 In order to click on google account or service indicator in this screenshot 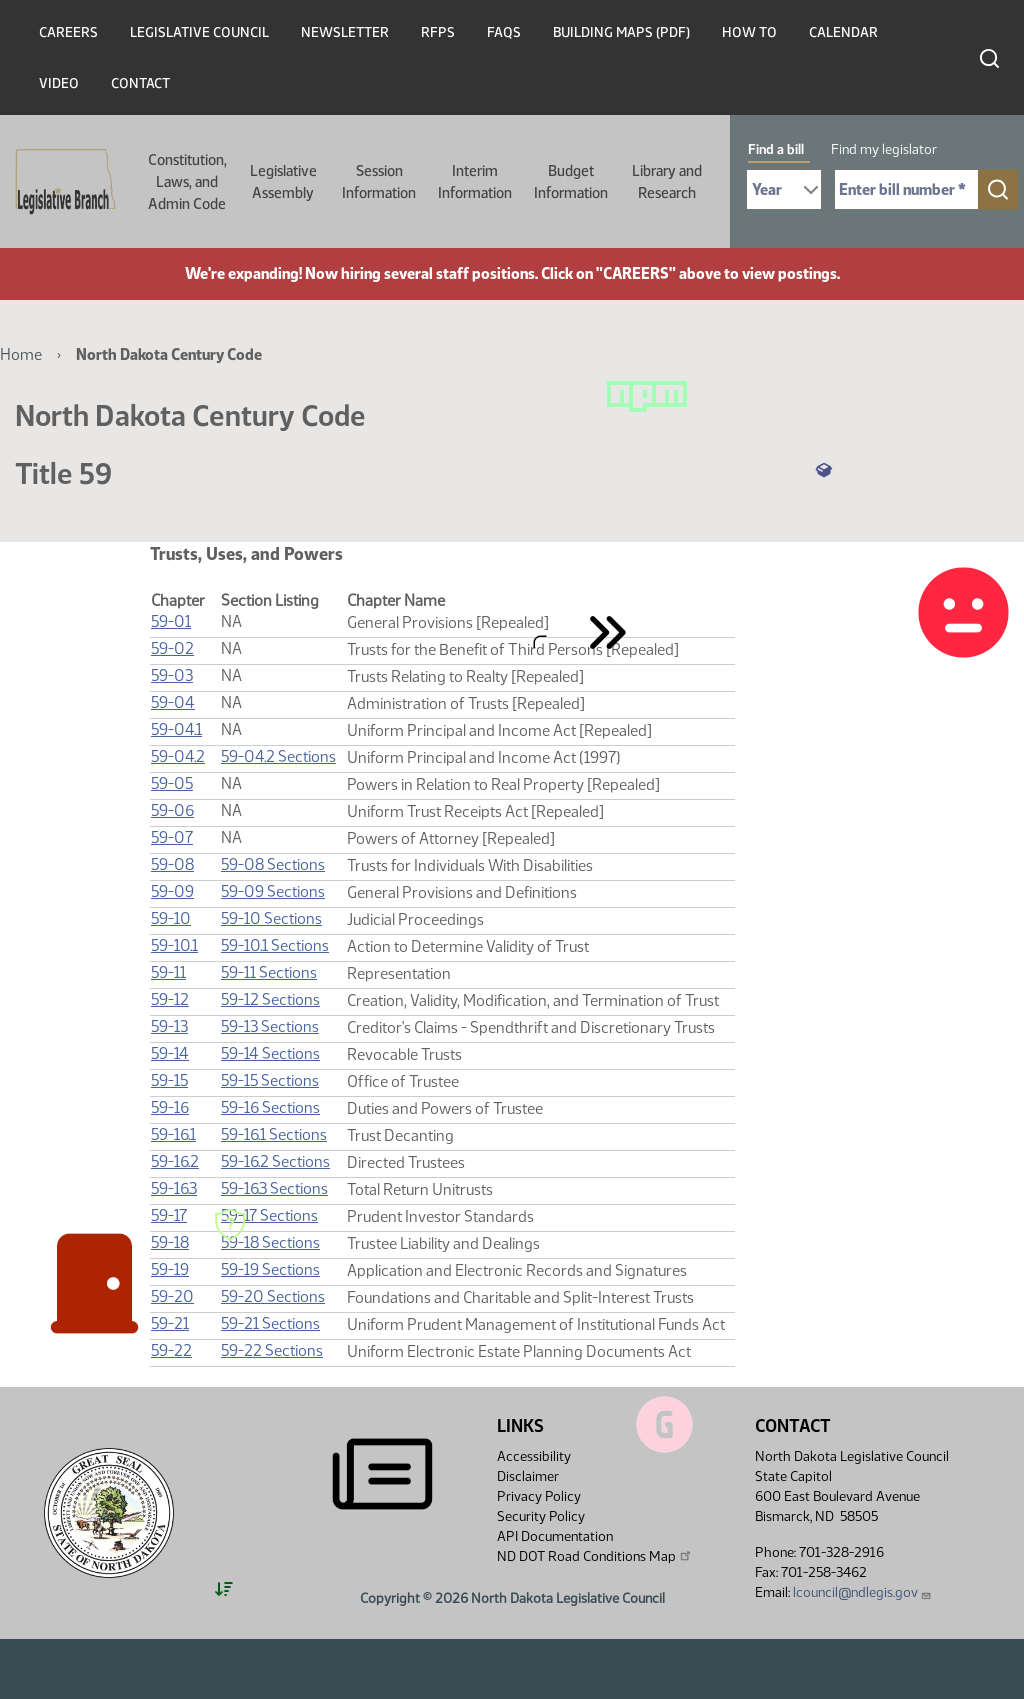, I will do `click(664, 1424)`.